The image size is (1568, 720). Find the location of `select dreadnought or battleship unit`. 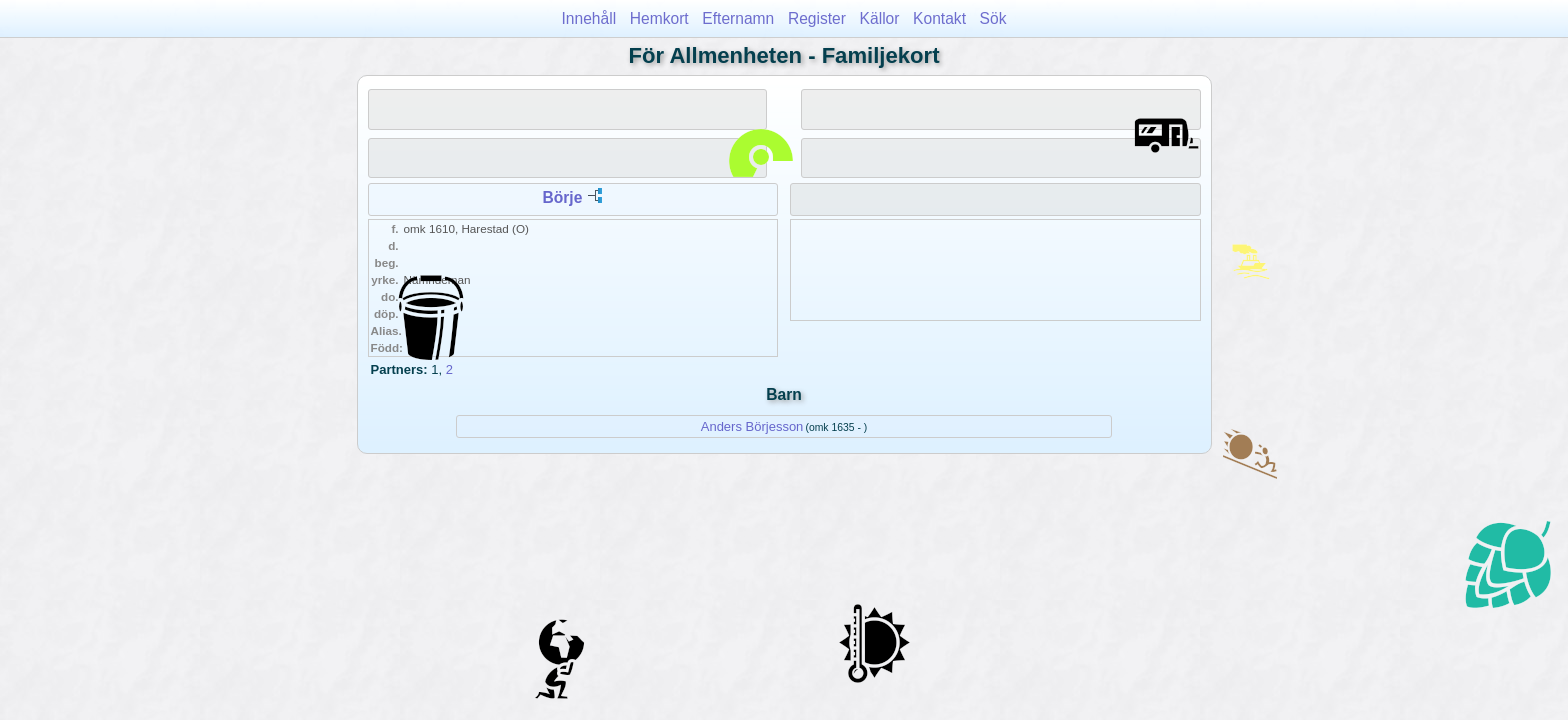

select dreadnought or battleship unit is located at coordinates (1251, 263).